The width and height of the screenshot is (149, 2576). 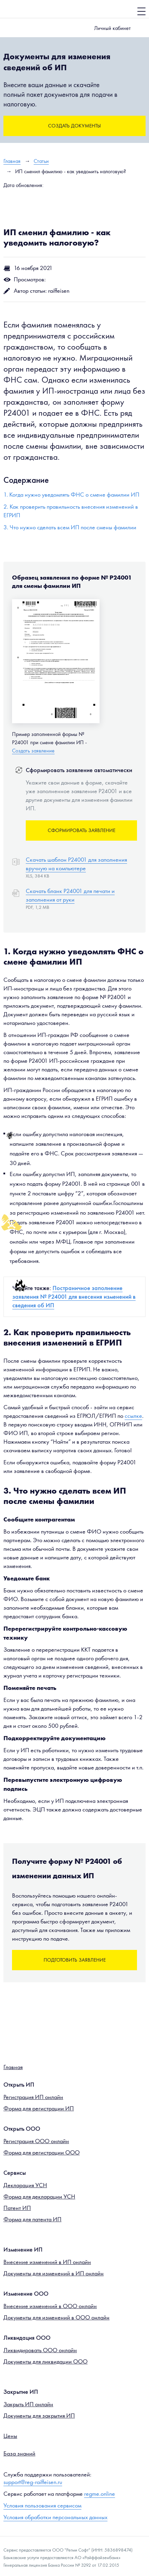 What do you see at coordinates (11, 1222) in the screenshot?
I see `select pirate character or theme` at bounding box center [11, 1222].